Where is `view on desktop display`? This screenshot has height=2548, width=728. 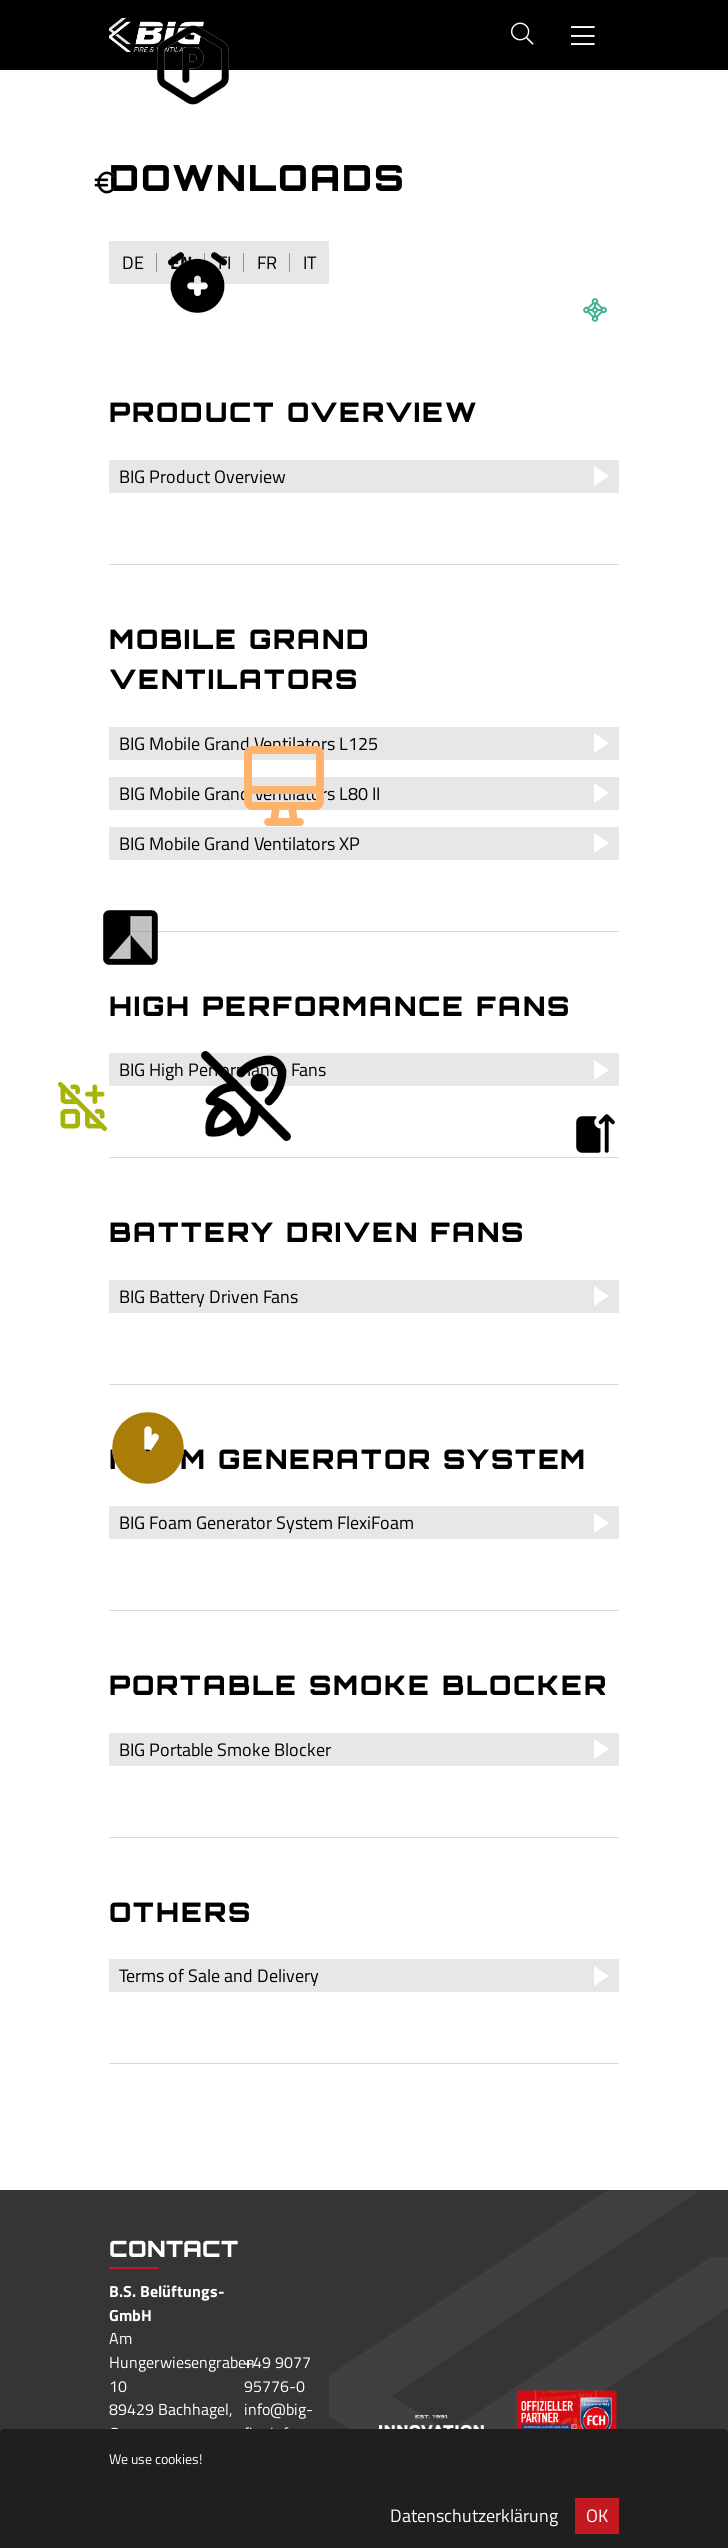 view on desktop display is located at coordinates (284, 786).